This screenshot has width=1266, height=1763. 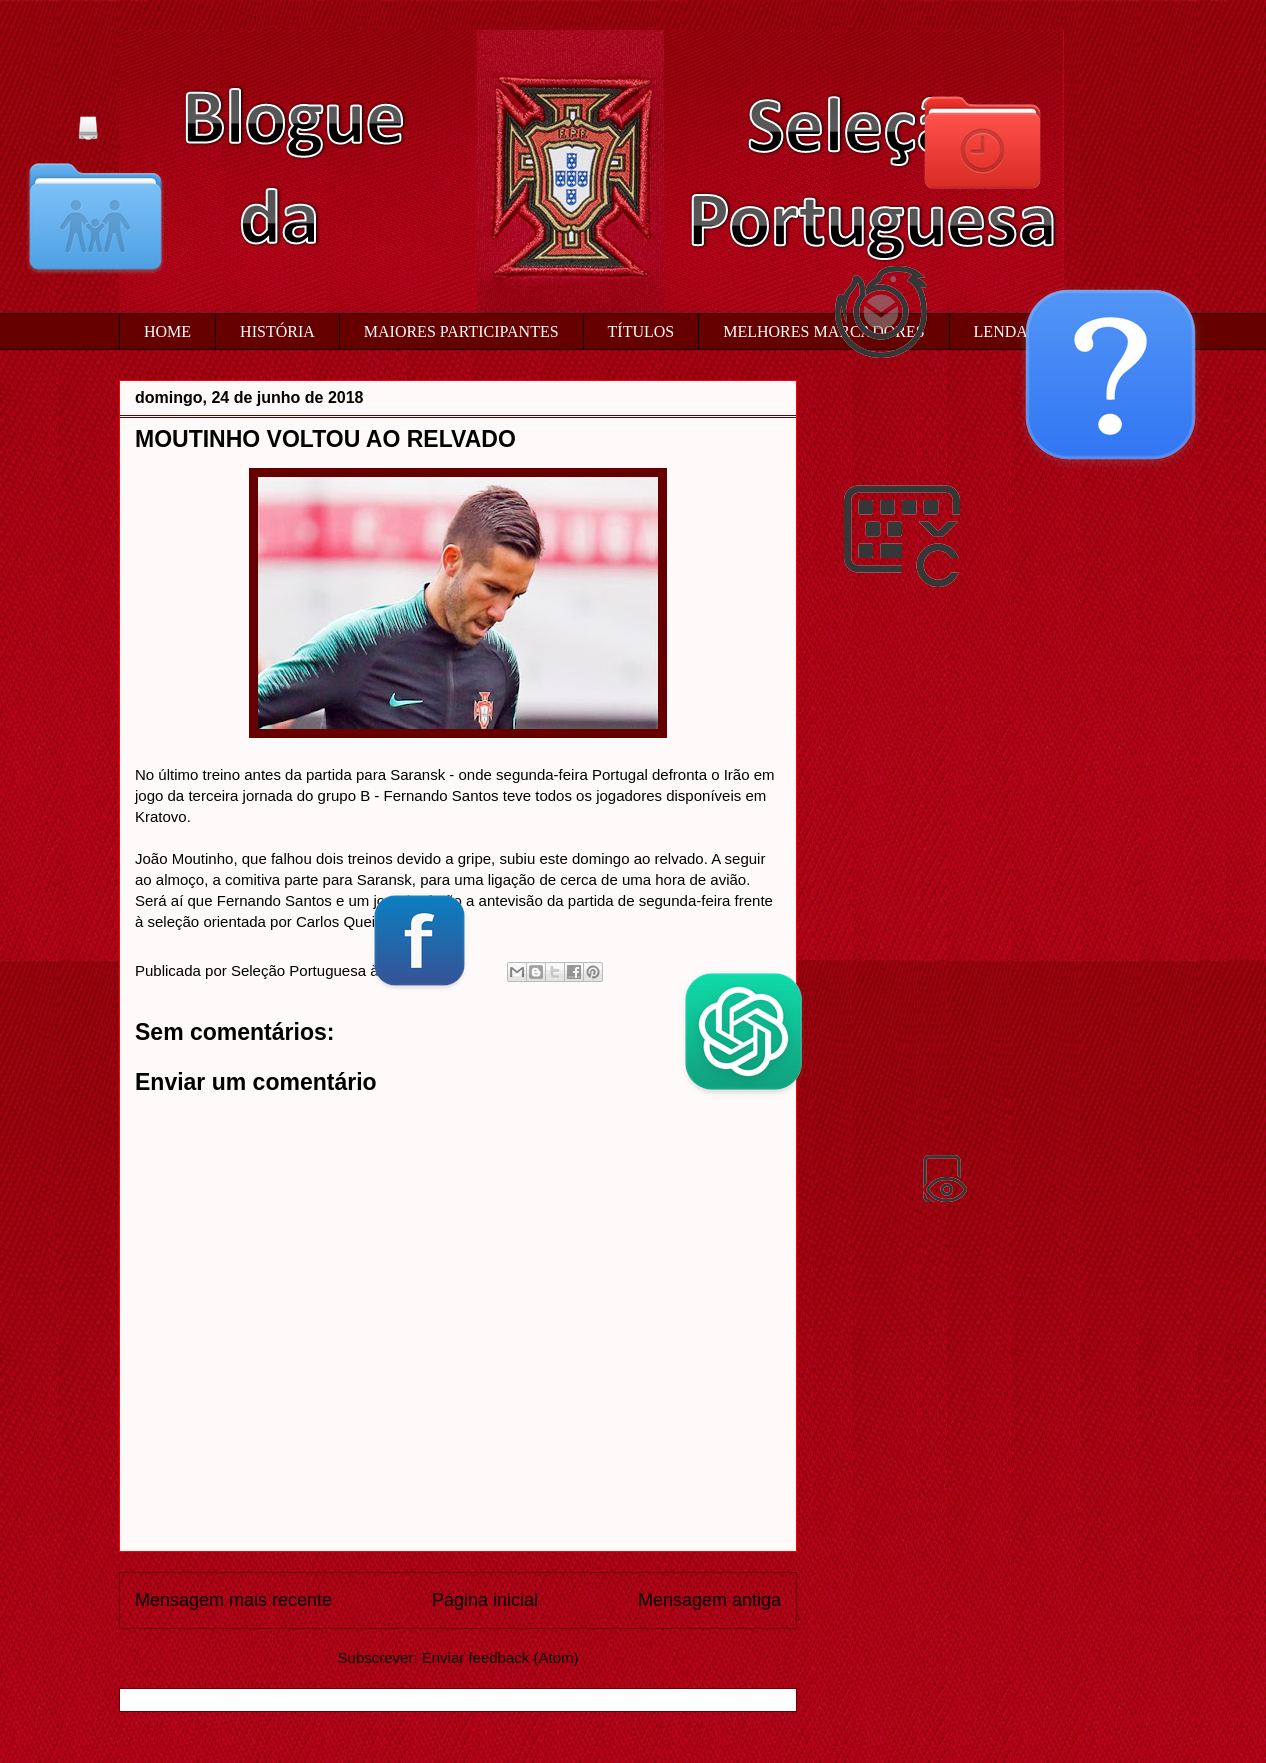 What do you see at coordinates (419, 940) in the screenshot?
I see `open facebook in browser` at bounding box center [419, 940].